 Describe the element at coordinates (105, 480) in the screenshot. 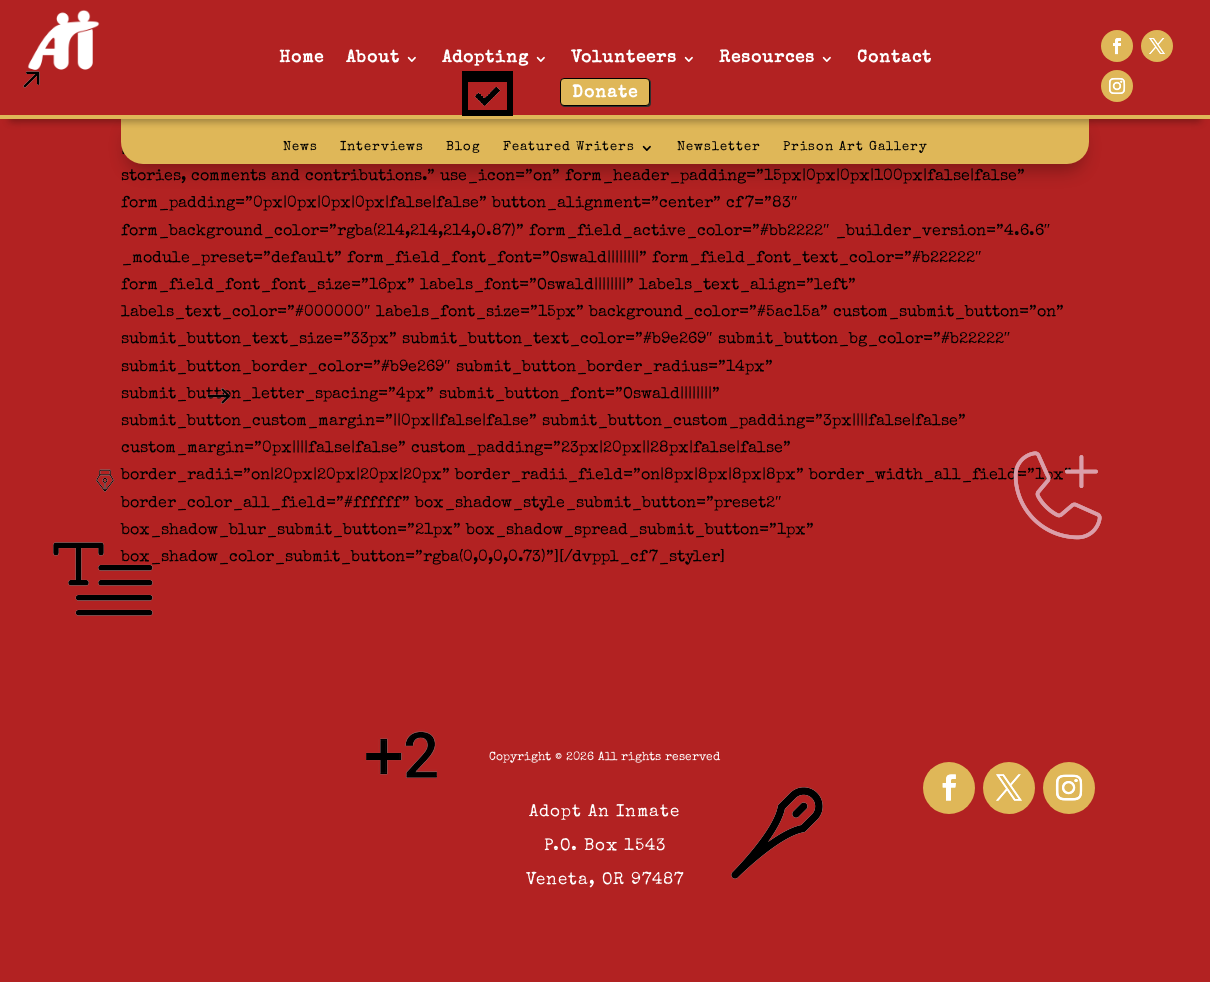

I see `access drawing or illustration tools` at that location.